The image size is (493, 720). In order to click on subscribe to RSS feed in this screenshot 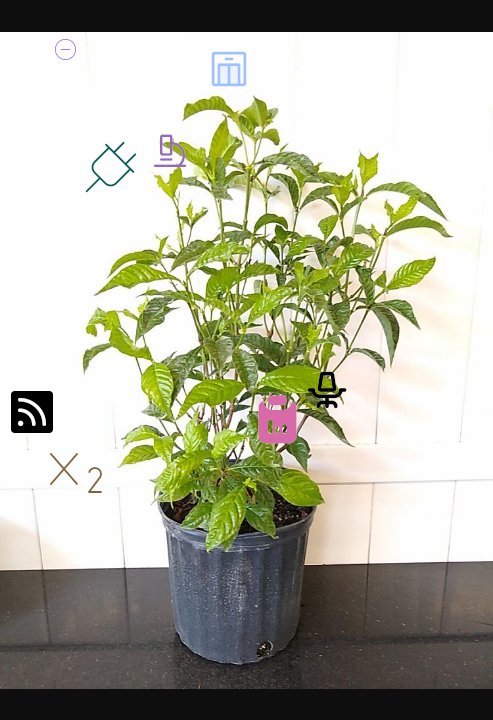, I will do `click(32, 412)`.